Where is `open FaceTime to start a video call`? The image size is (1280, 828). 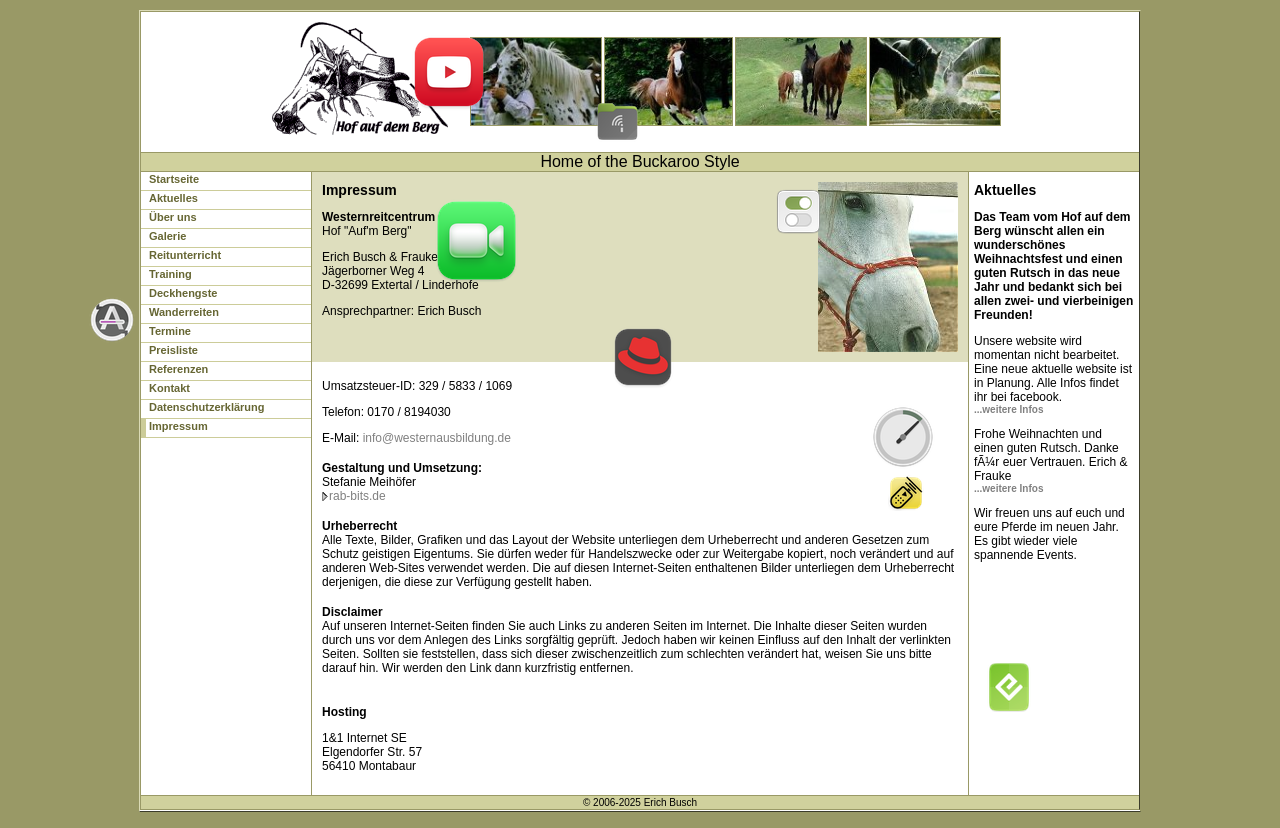
open FaceTime to start a video call is located at coordinates (476, 240).